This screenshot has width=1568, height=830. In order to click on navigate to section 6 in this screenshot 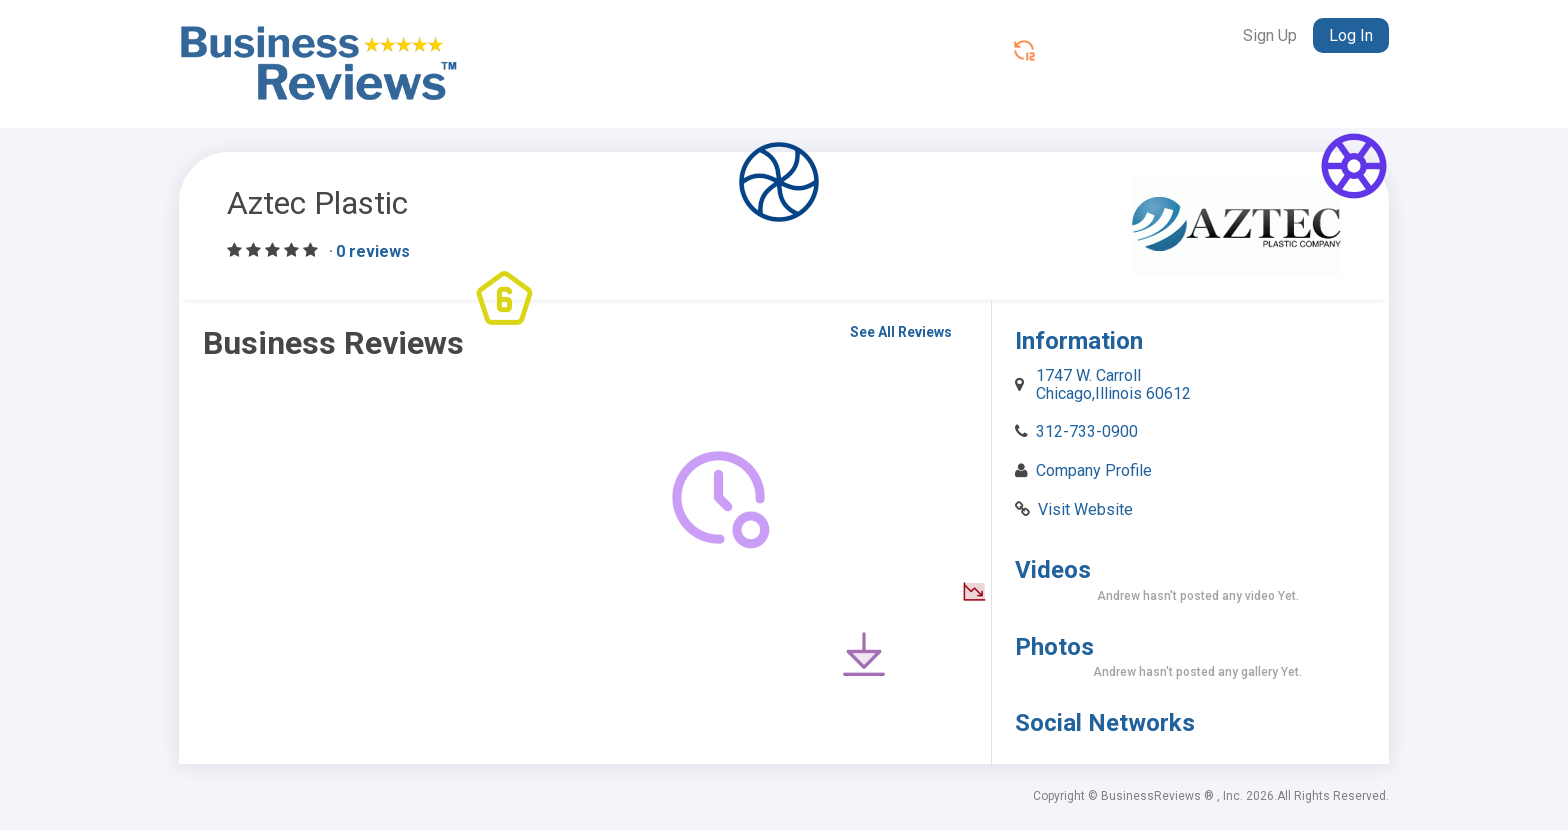, I will do `click(504, 299)`.